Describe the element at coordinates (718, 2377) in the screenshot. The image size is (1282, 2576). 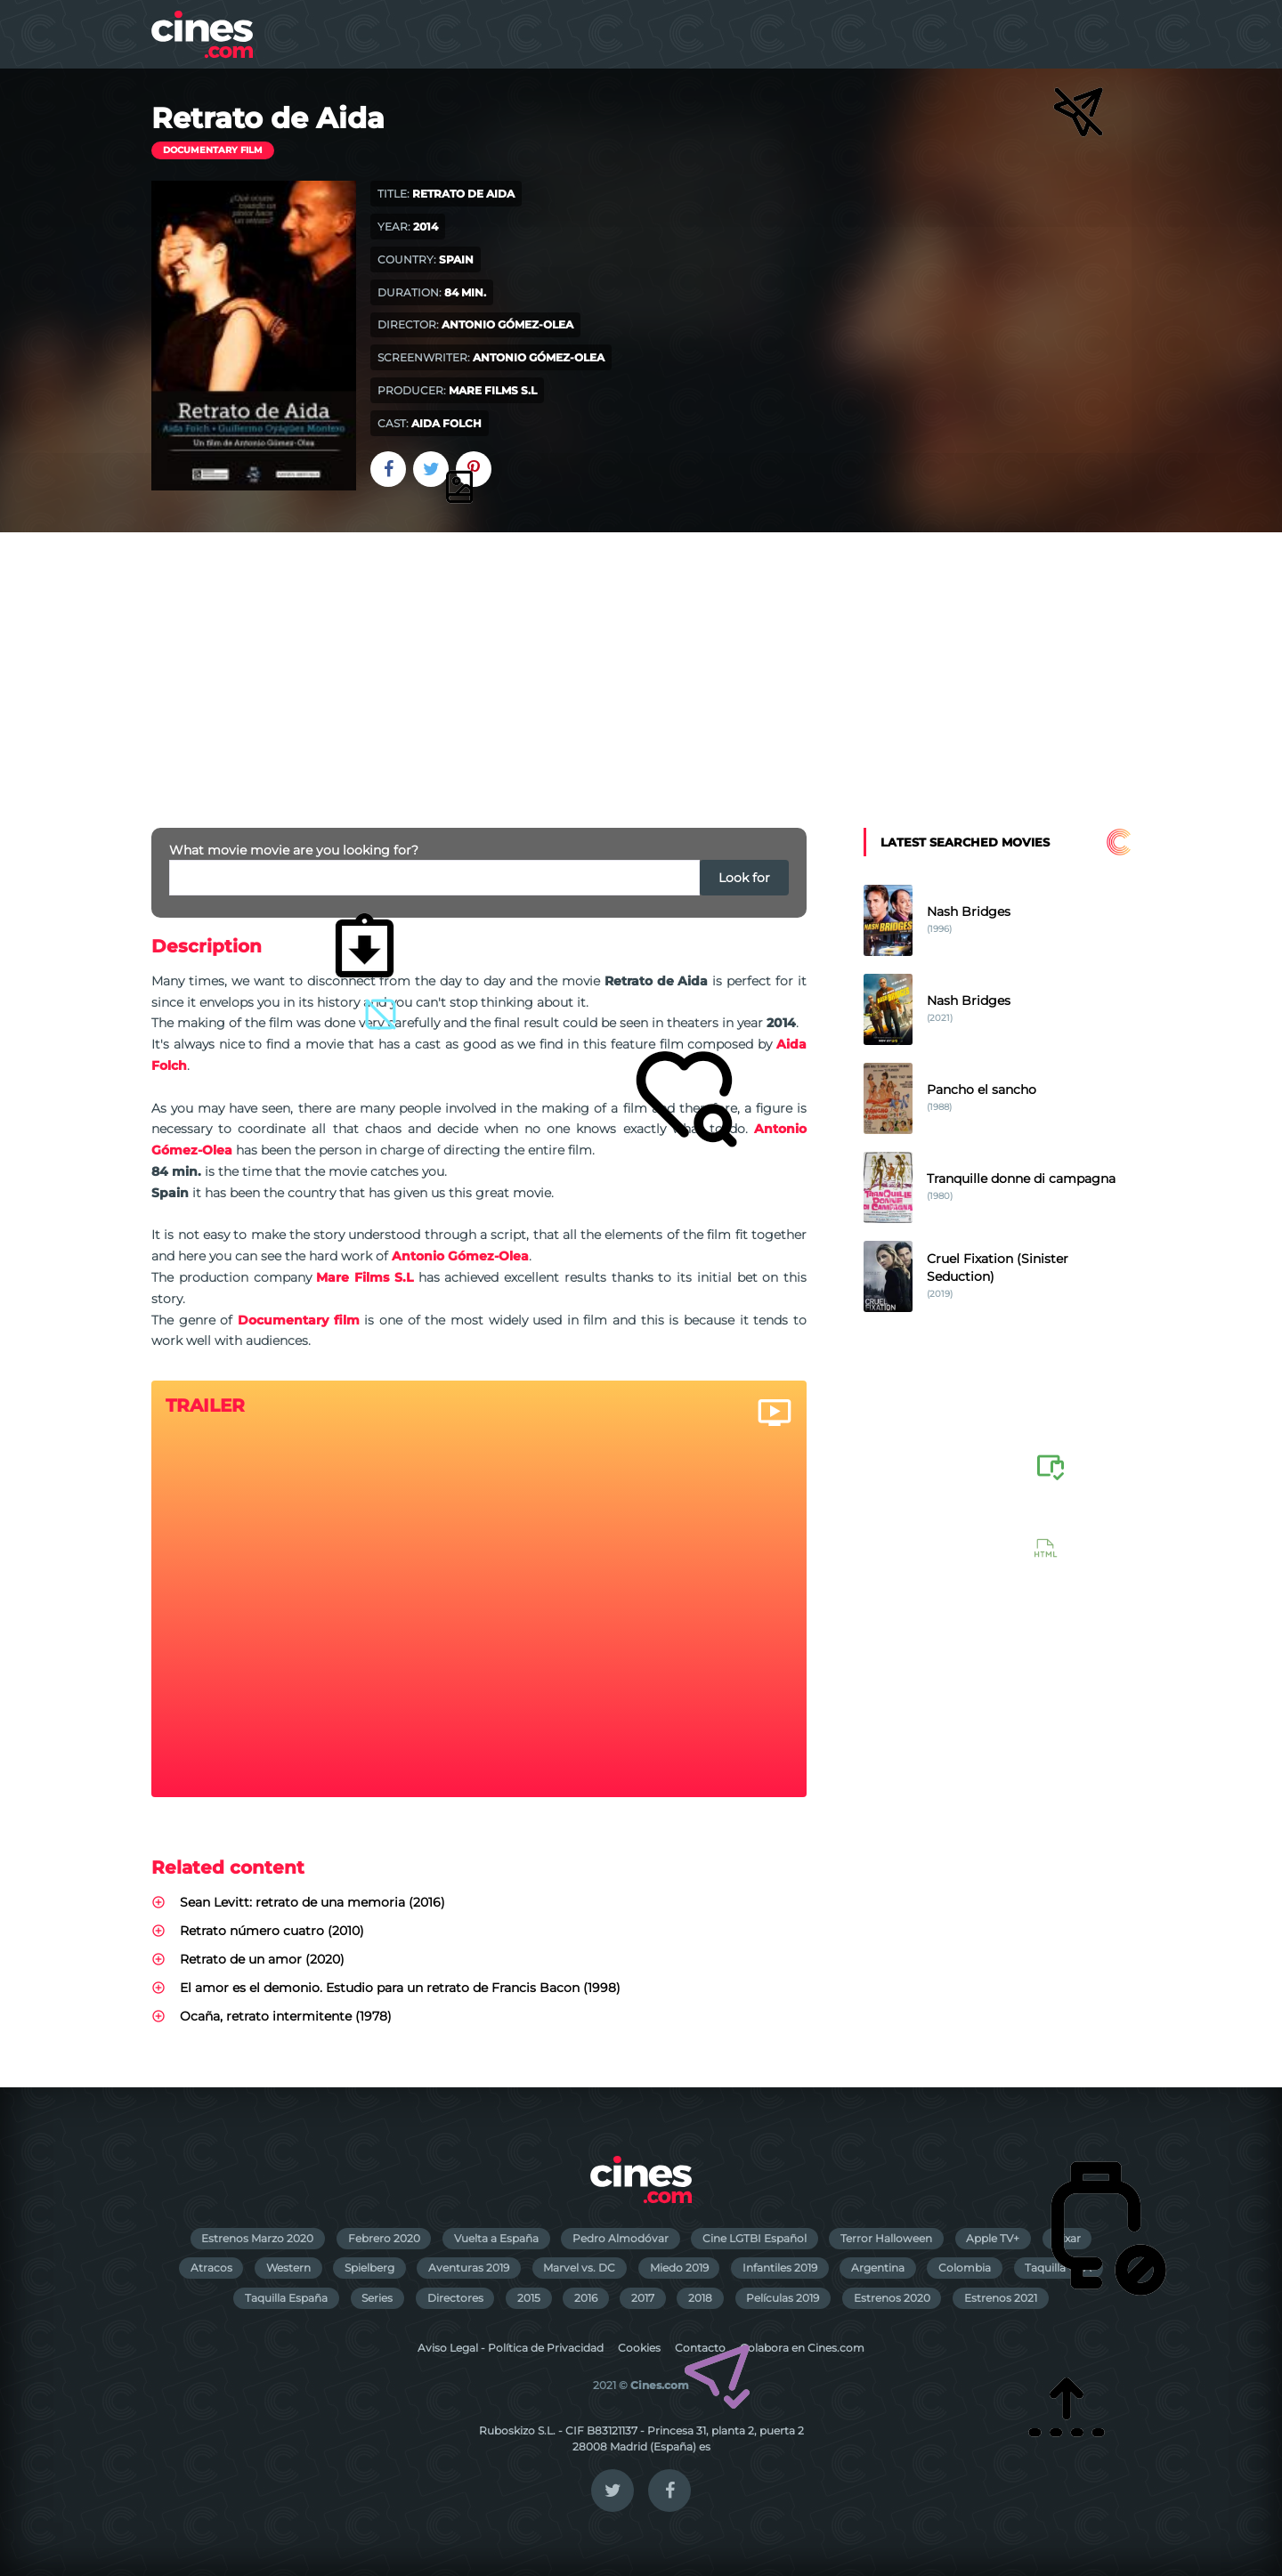
I see `location successfully shared` at that location.